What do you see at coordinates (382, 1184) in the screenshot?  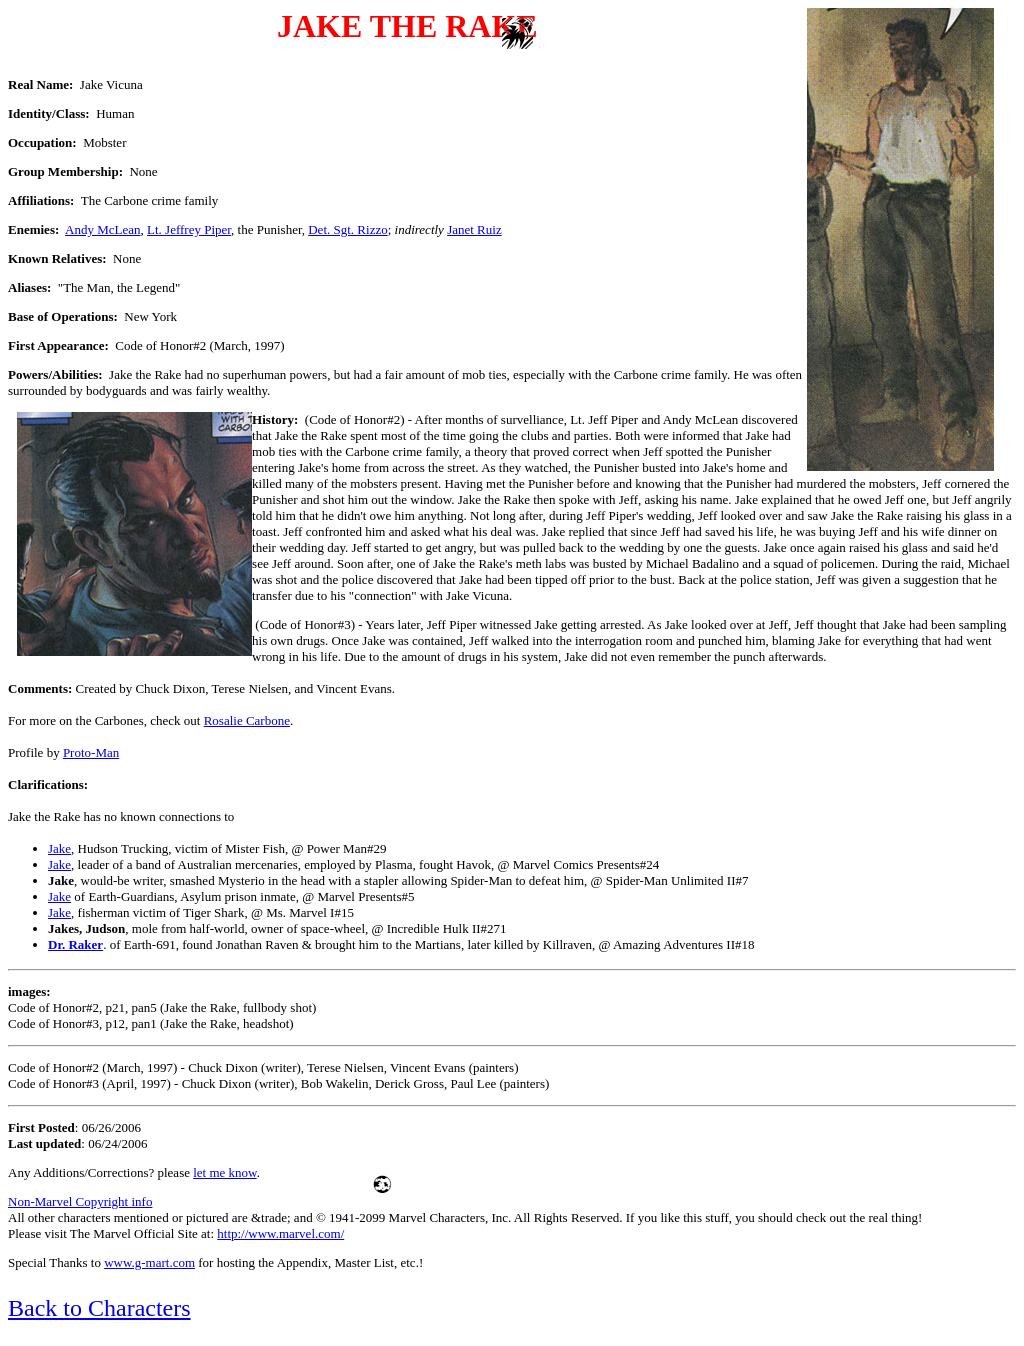 I see `view world map or global overview` at bounding box center [382, 1184].